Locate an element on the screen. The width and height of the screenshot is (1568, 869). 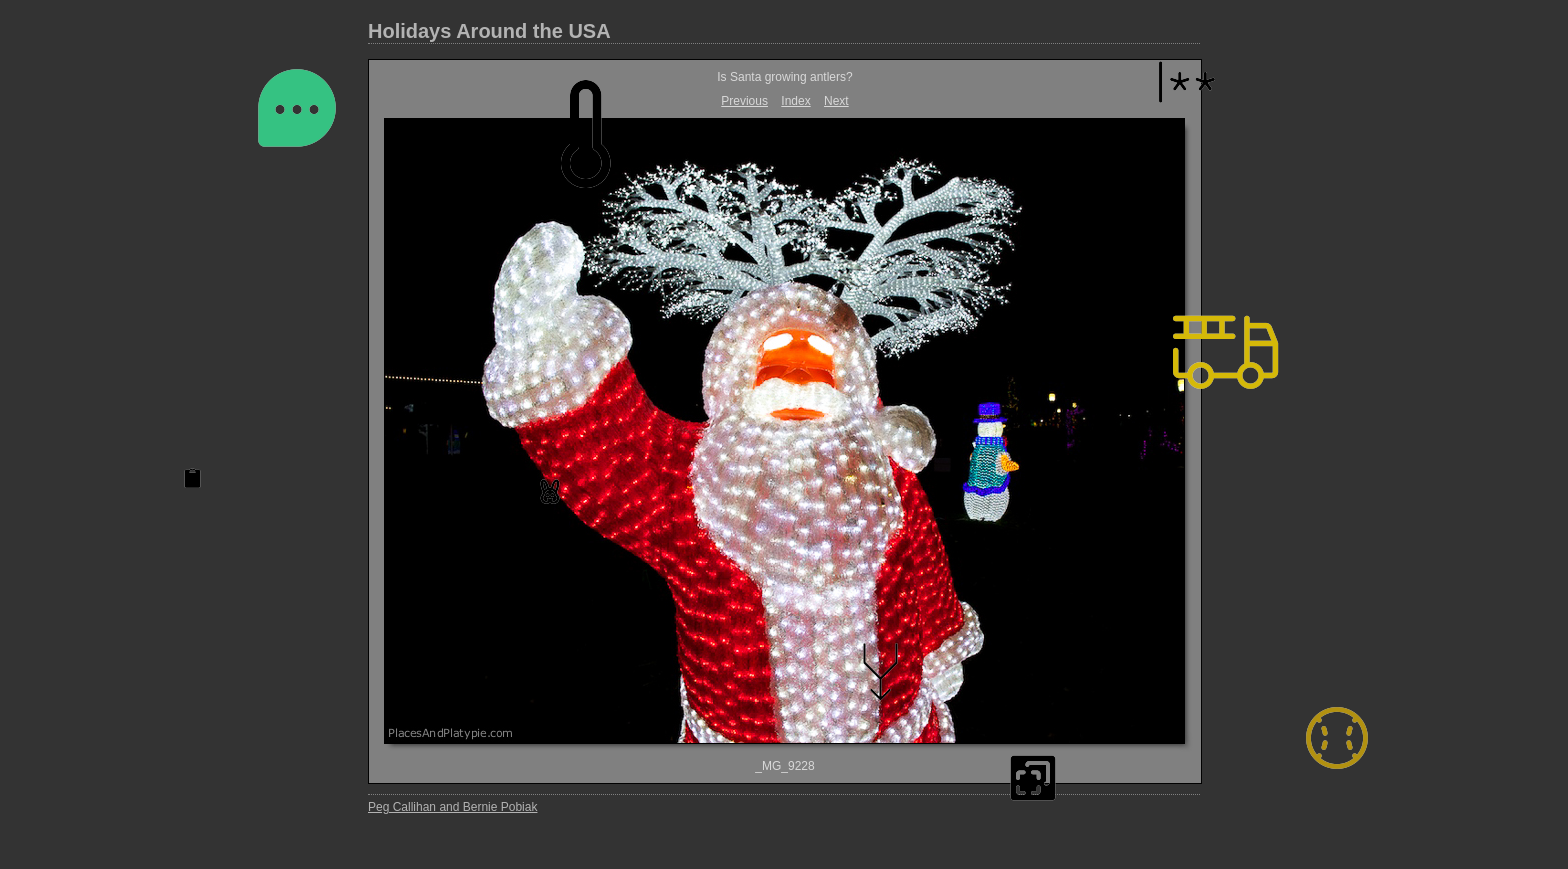
access emergency services information is located at coordinates (1222, 347).